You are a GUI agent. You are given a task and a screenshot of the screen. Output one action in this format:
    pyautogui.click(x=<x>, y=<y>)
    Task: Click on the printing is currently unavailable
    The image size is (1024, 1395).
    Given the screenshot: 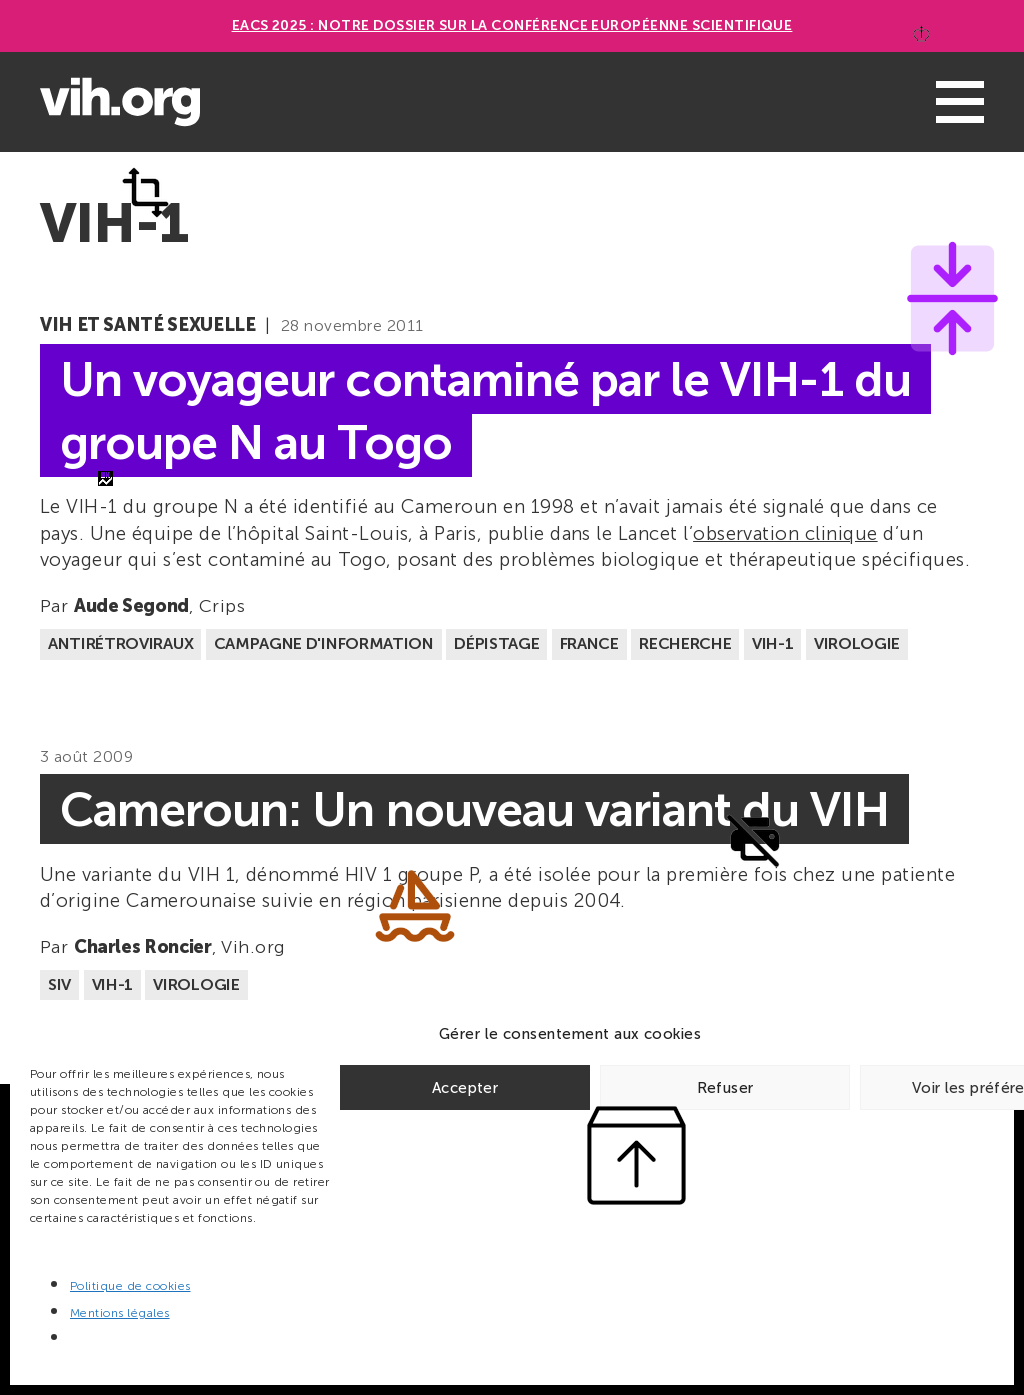 What is the action you would take?
    pyautogui.click(x=755, y=839)
    